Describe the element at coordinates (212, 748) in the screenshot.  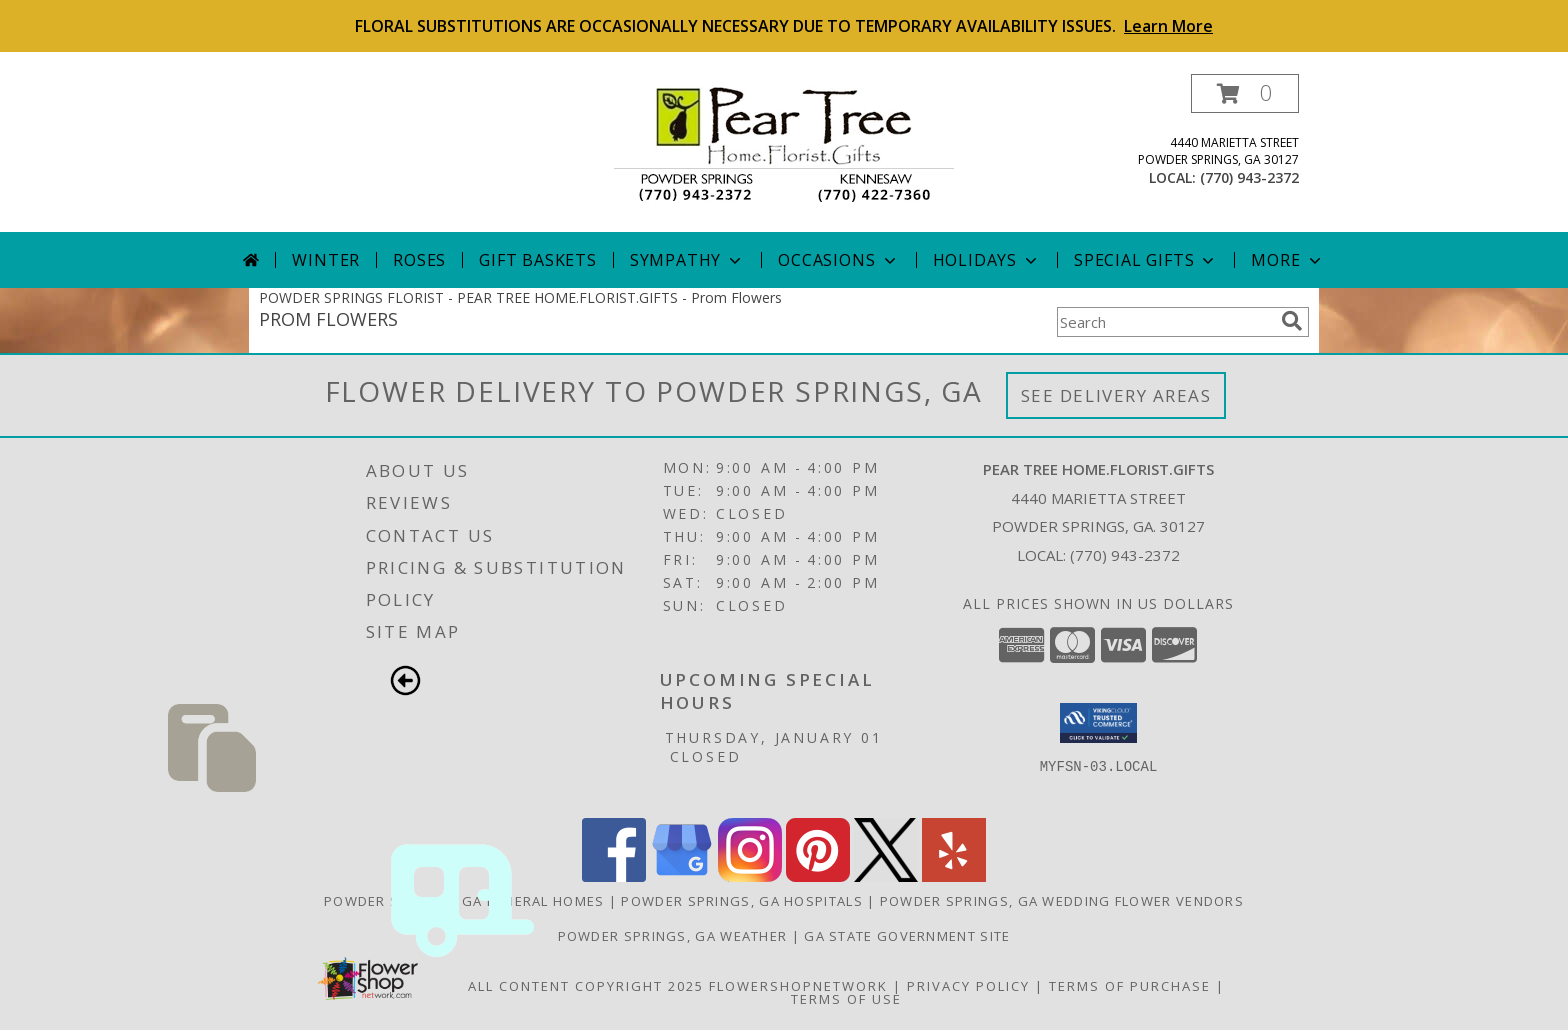
I see `paste copied content from clipboard` at that location.